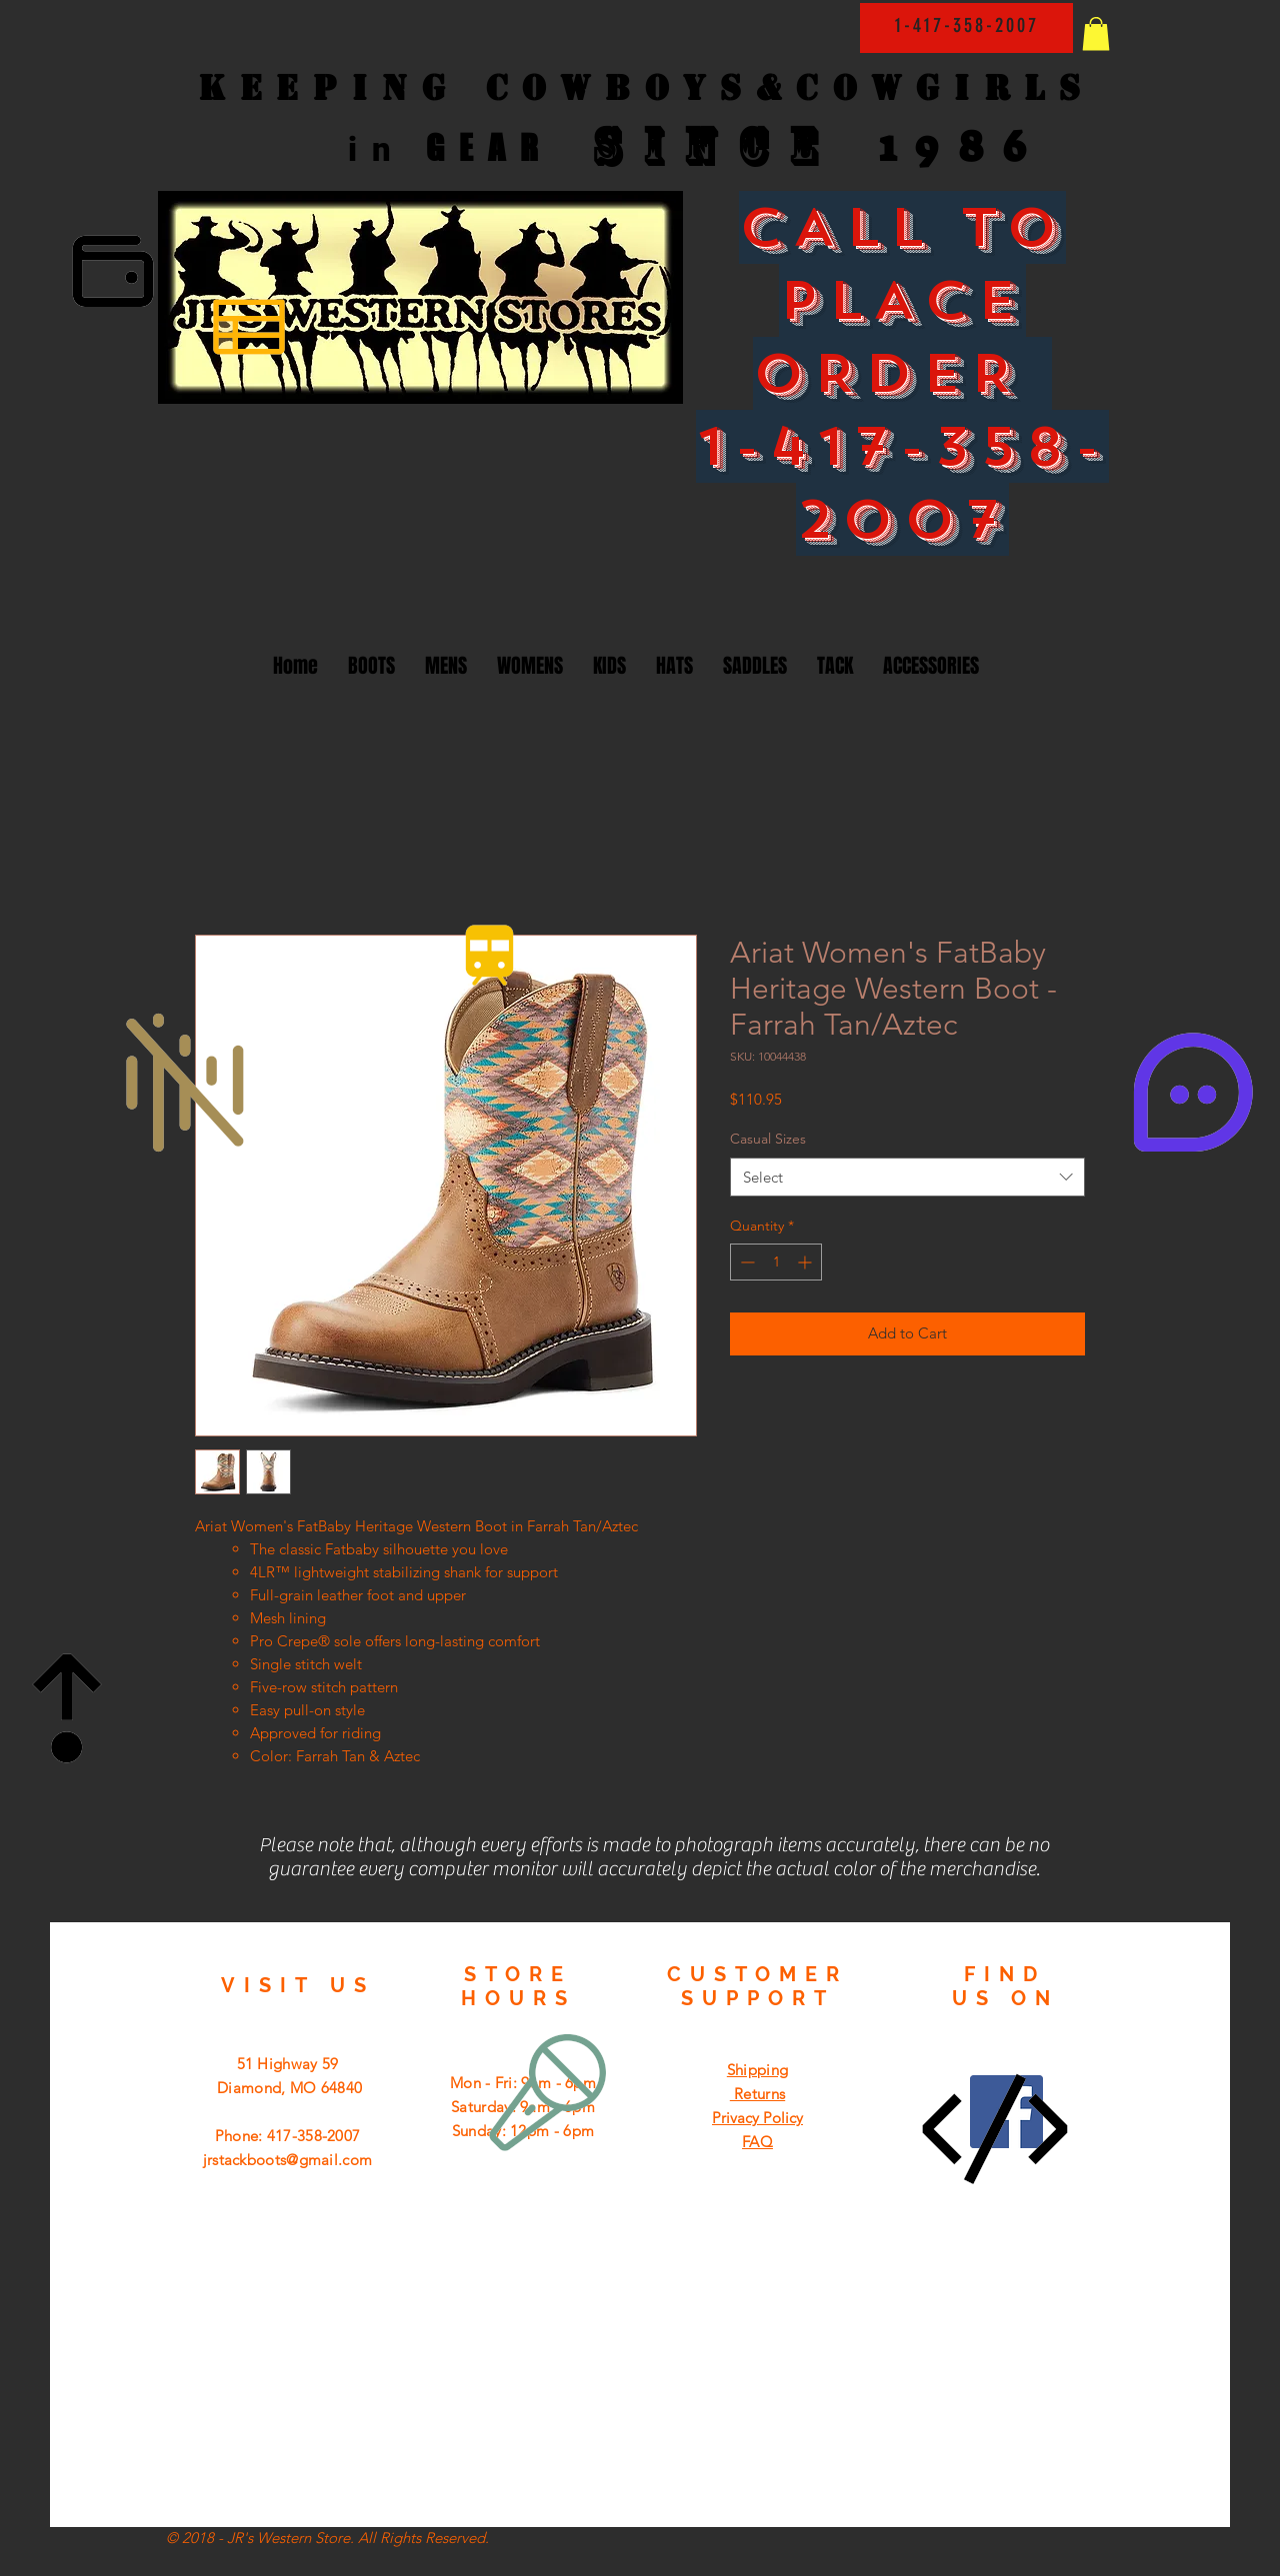  I want to click on access your wallet or payment methods, so click(111, 274).